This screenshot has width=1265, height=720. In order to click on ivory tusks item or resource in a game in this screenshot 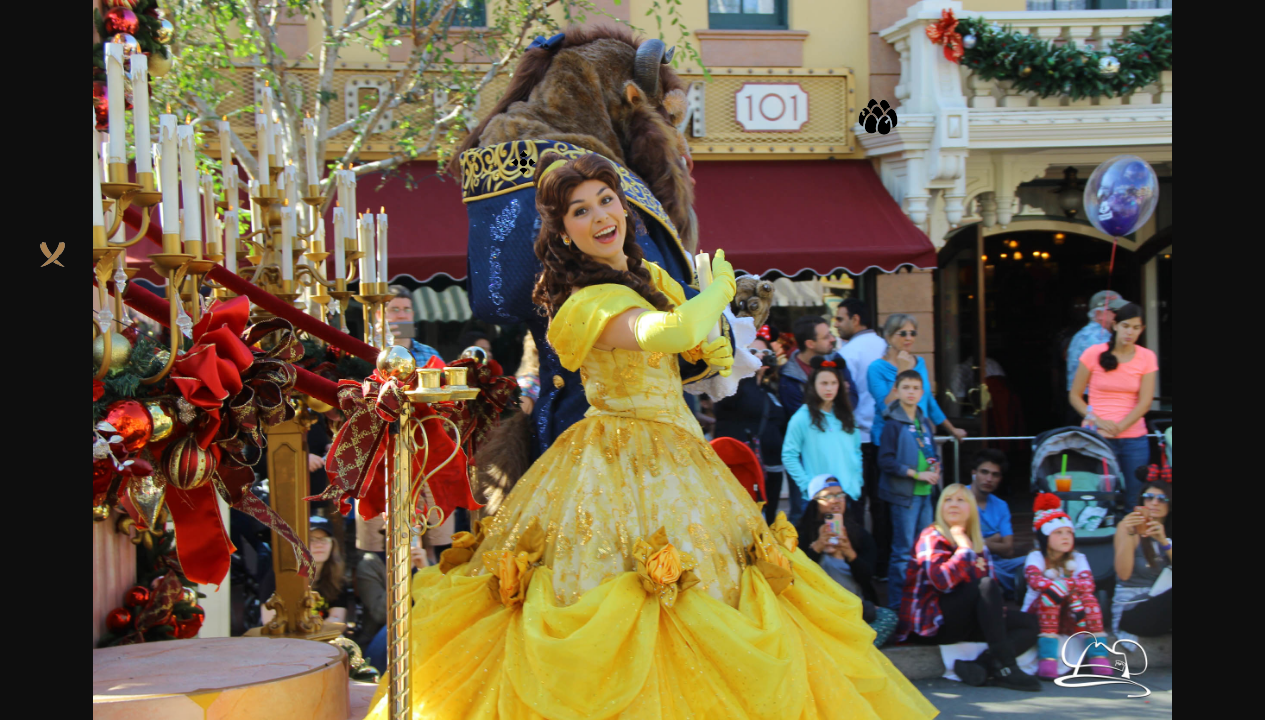, I will do `click(52, 254)`.